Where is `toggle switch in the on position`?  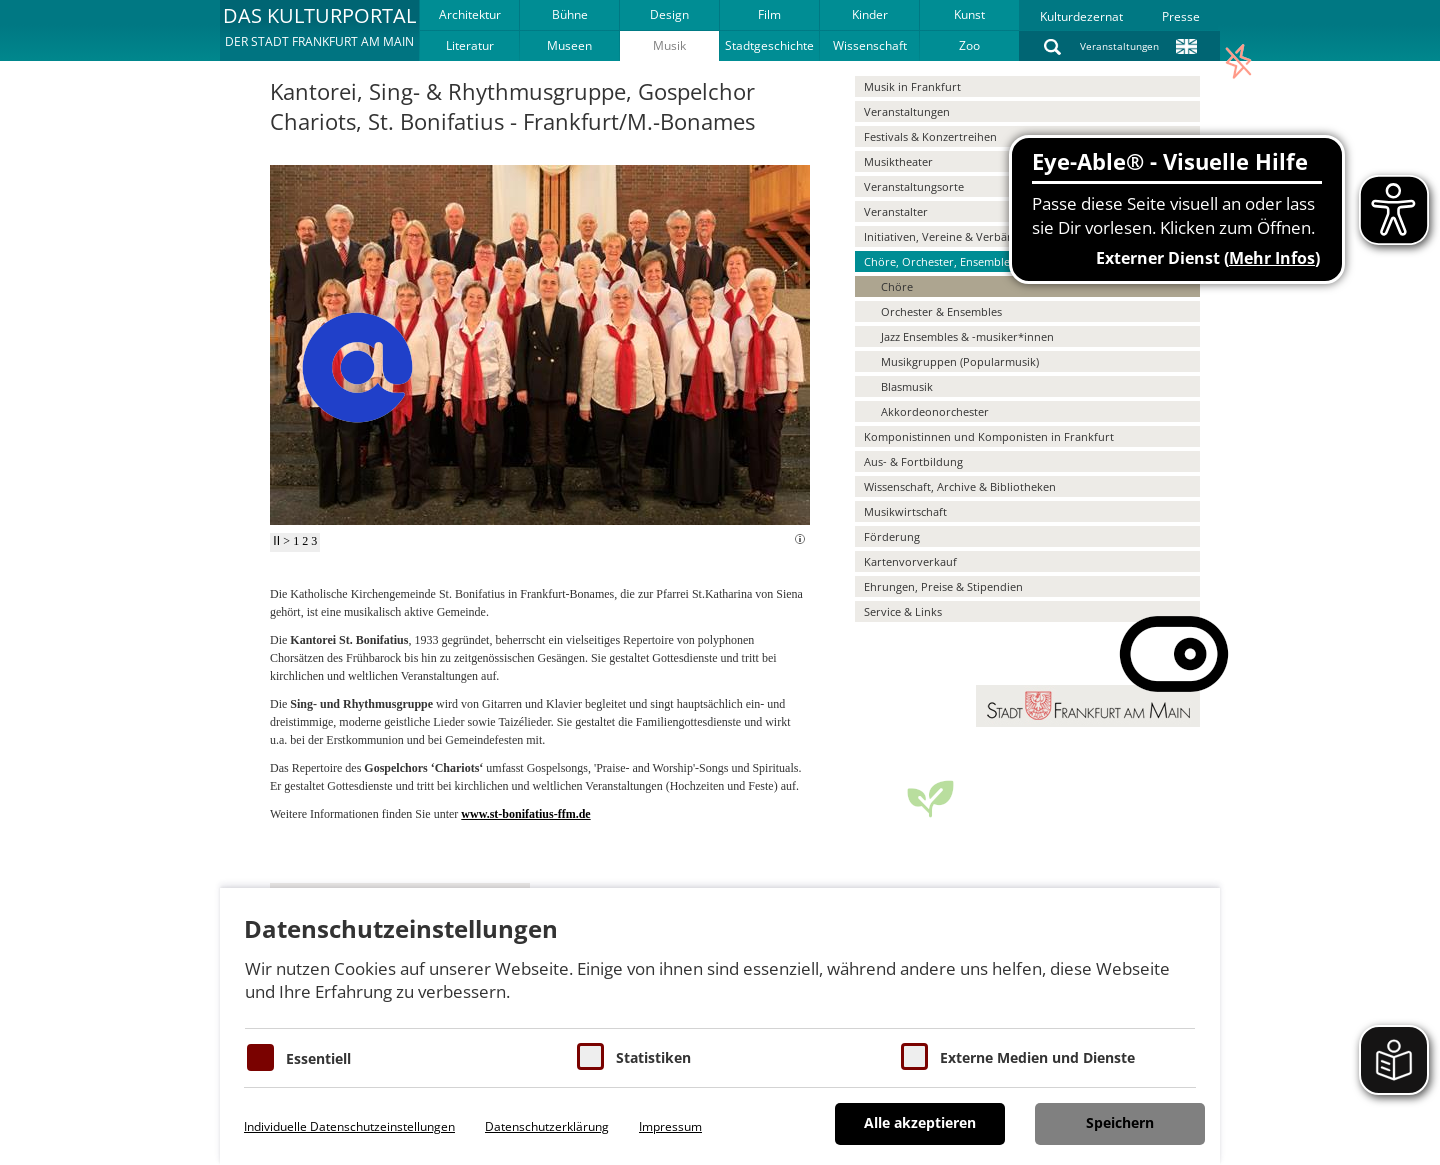 toggle switch in the on position is located at coordinates (1174, 654).